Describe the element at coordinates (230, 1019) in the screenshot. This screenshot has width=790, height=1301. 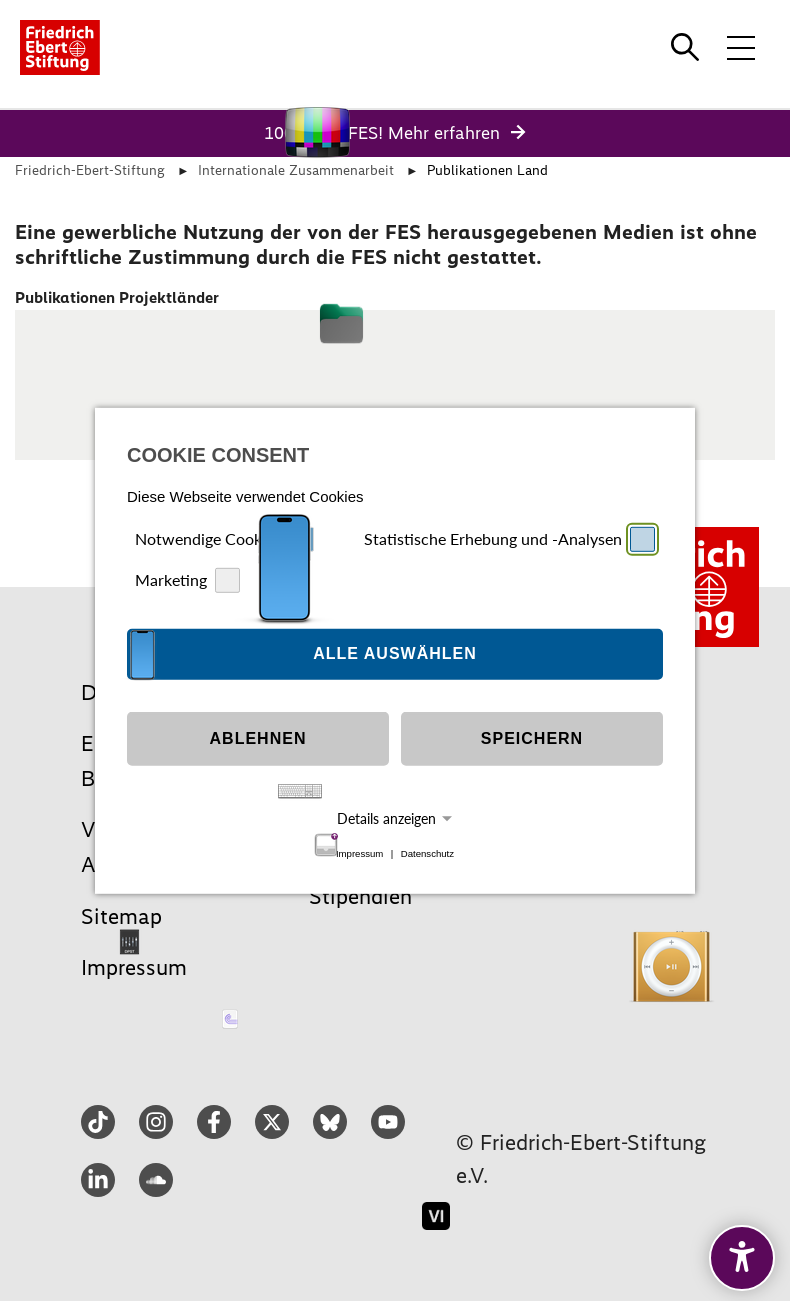
I see `indicates a bittorrent torrent file` at that location.